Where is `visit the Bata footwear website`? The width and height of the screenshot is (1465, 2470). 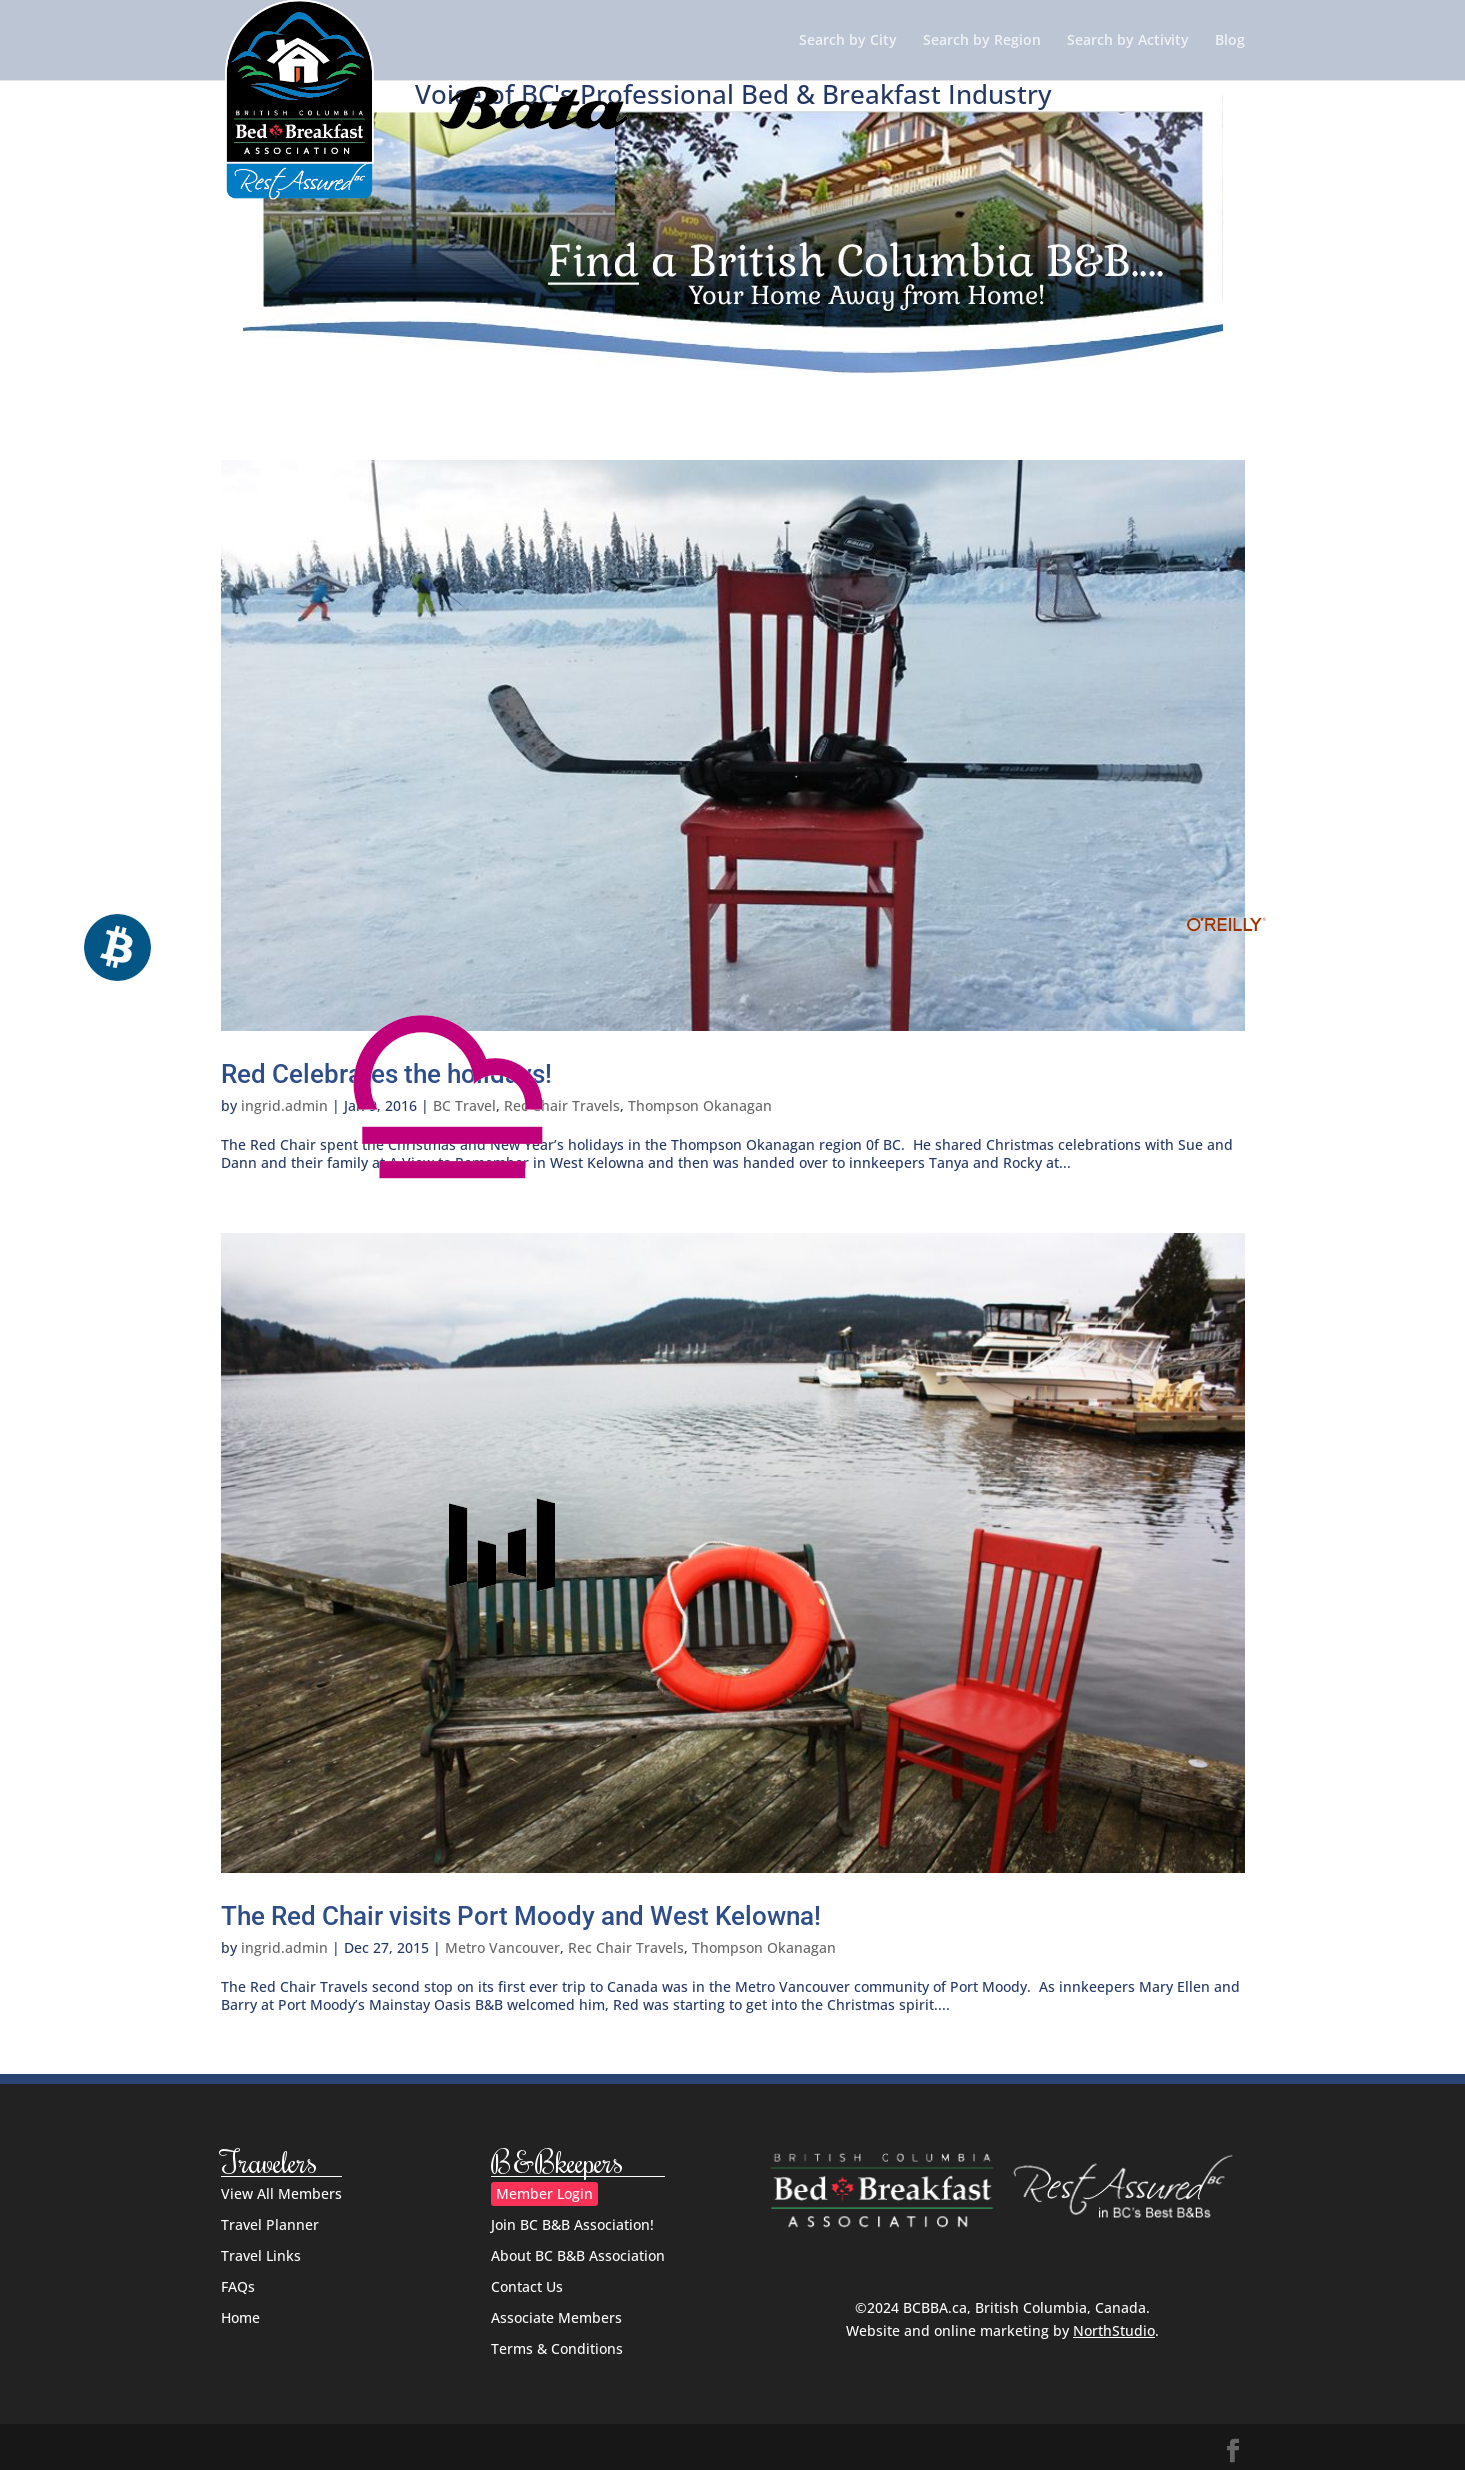
visit the Bata footwear website is located at coordinates (534, 108).